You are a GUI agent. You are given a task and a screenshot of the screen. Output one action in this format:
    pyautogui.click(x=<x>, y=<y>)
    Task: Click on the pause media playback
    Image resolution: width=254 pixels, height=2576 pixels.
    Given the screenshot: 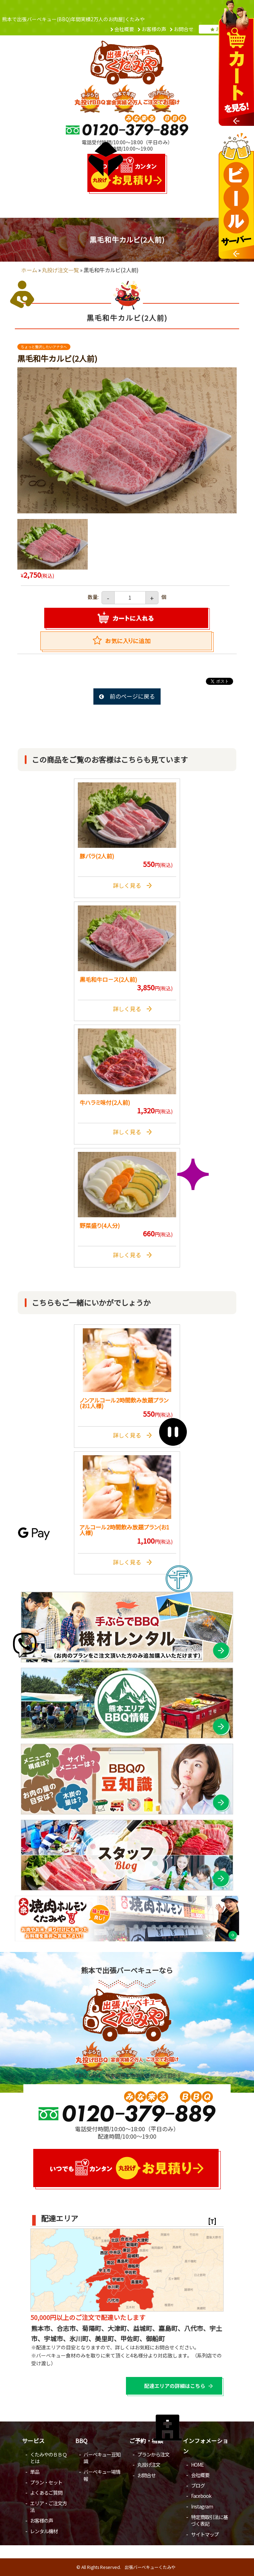 What is the action you would take?
    pyautogui.click(x=173, y=1432)
    